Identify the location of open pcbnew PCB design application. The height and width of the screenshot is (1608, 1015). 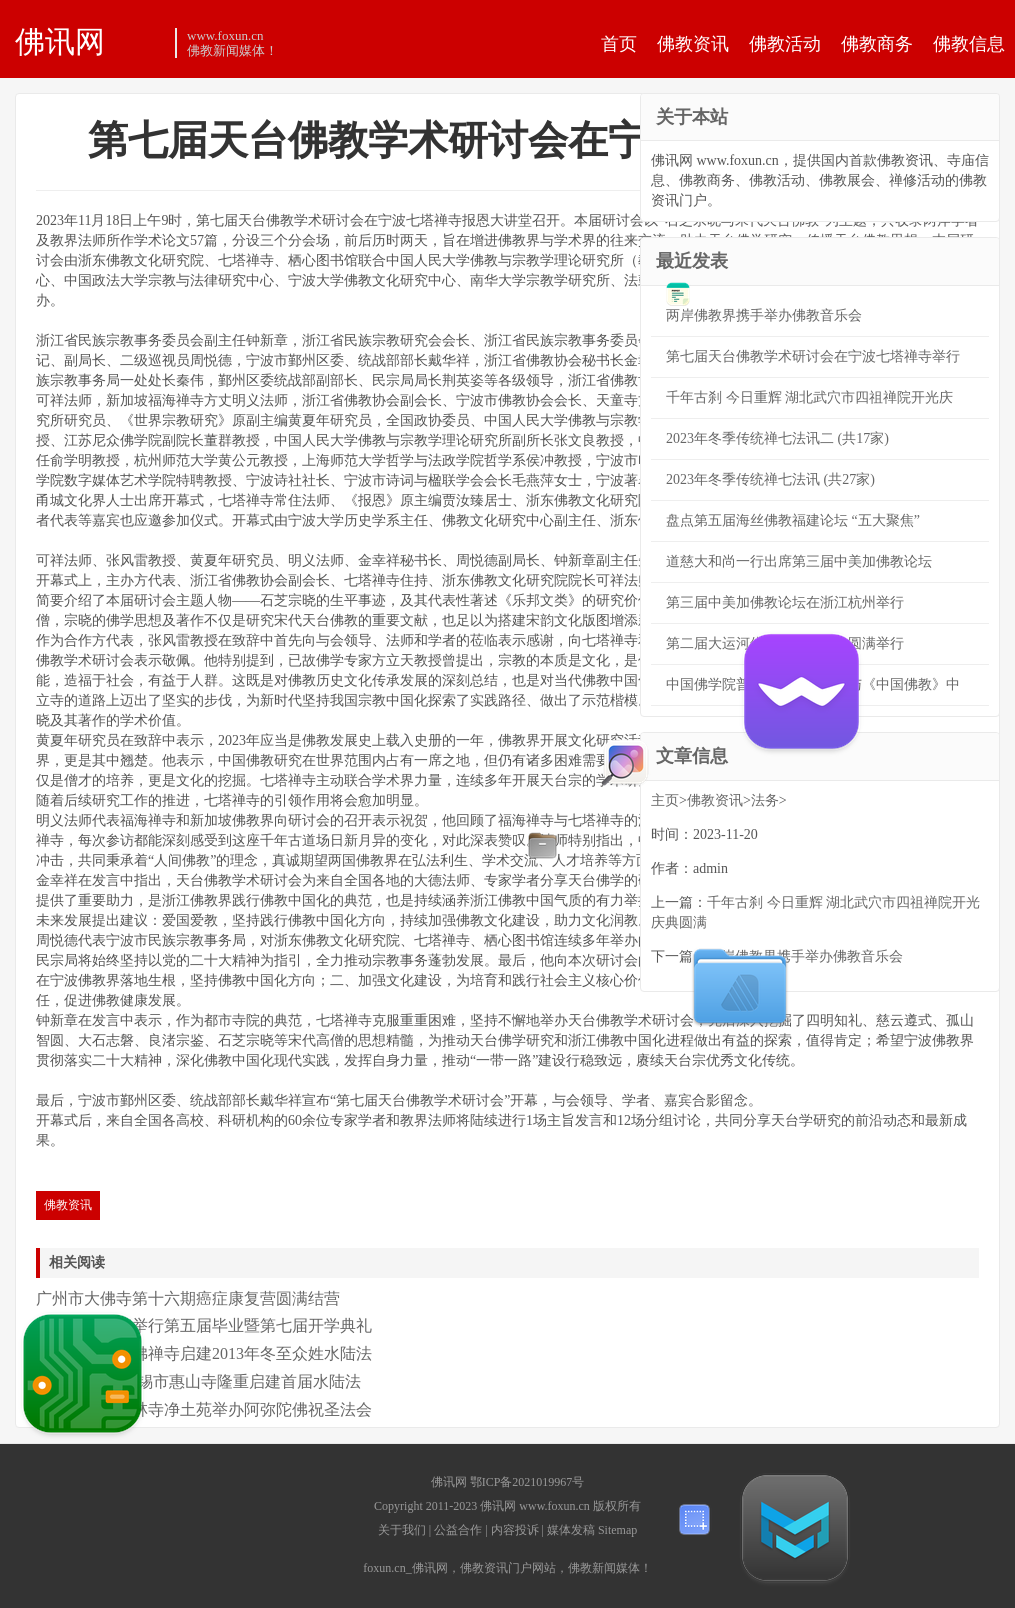
(82, 1373).